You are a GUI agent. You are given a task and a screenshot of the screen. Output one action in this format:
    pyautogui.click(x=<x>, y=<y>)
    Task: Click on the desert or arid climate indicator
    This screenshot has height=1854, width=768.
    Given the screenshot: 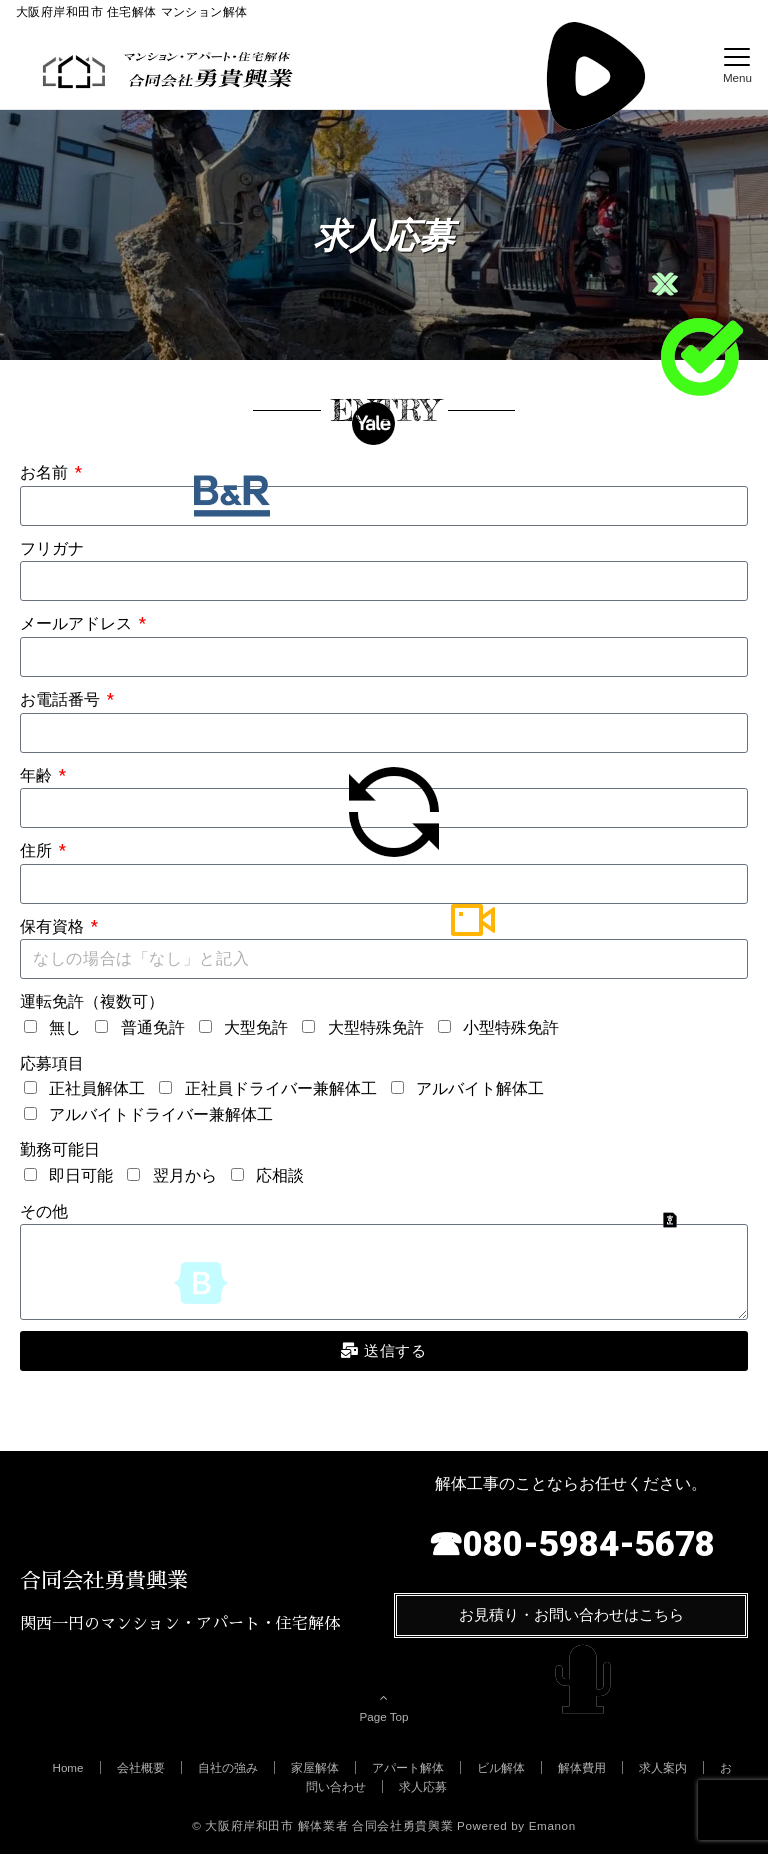 What is the action you would take?
    pyautogui.click(x=583, y=1679)
    